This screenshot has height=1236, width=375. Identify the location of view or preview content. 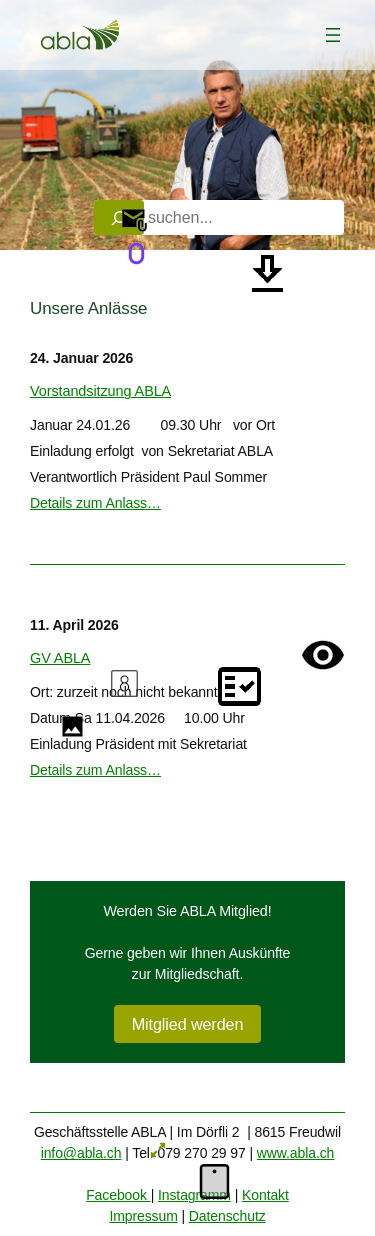
(323, 655).